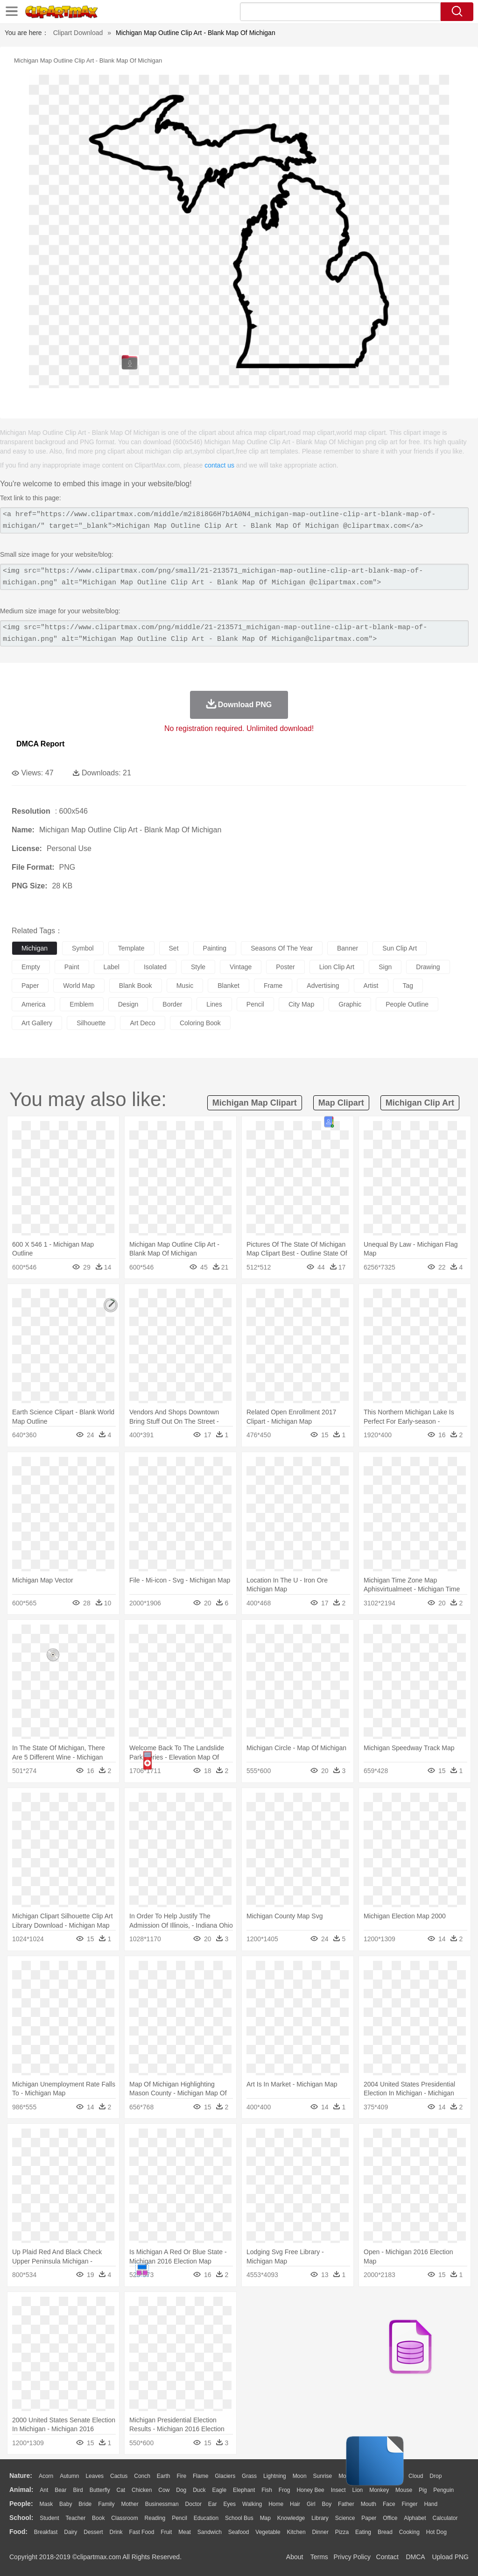 Image resolution: width=478 pixels, height=2576 pixels. Describe the element at coordinates (129, 362) in the screenshot. I see `open your downloads folder` at that location.